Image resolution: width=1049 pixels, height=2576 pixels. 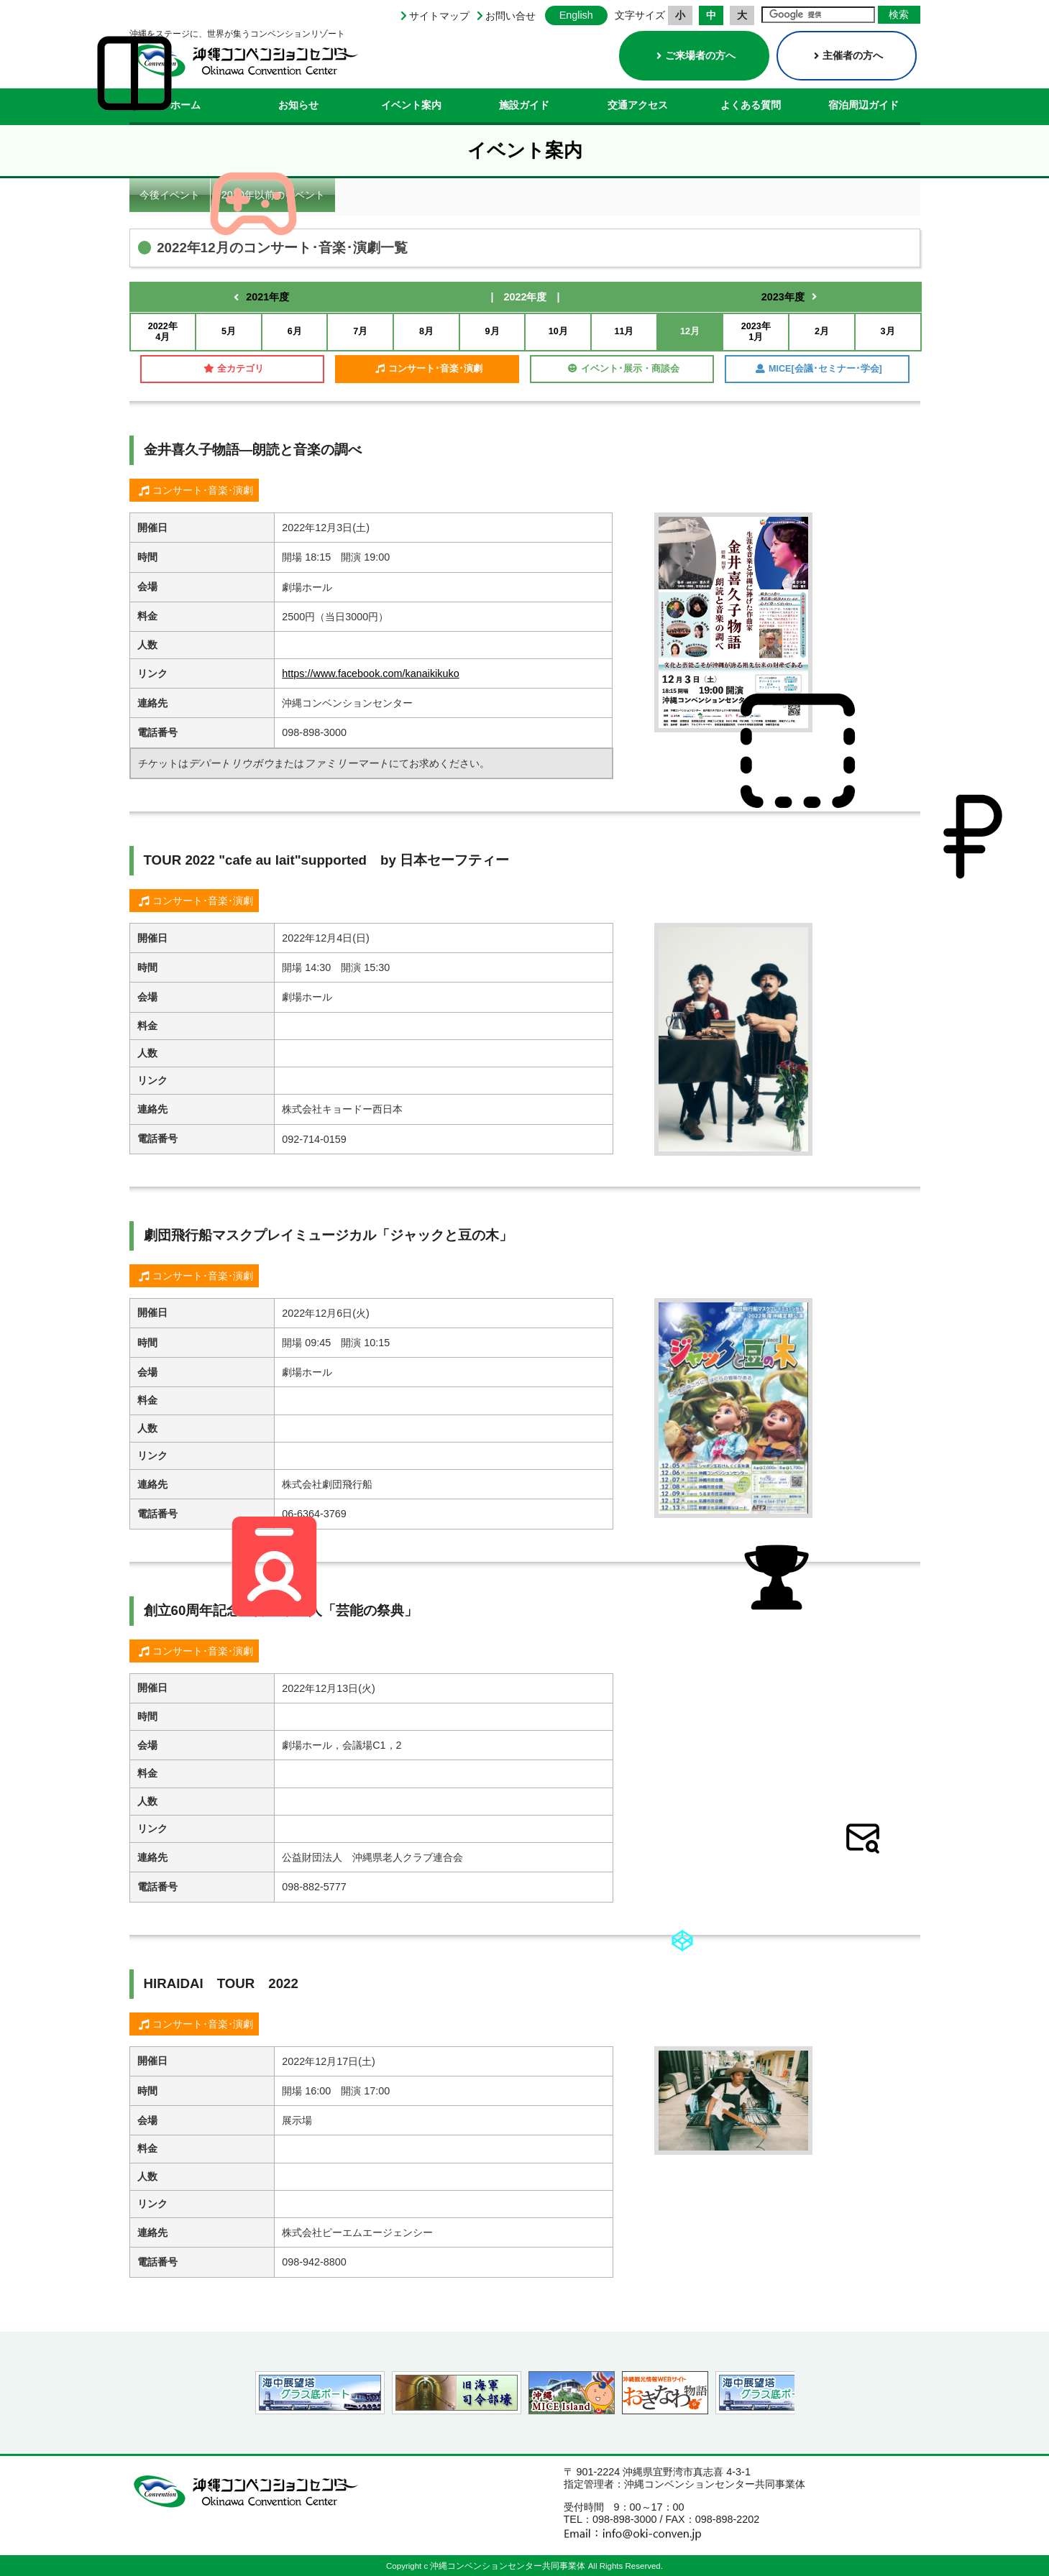 I want to click on search your emails, so click(x=863, y=1837).